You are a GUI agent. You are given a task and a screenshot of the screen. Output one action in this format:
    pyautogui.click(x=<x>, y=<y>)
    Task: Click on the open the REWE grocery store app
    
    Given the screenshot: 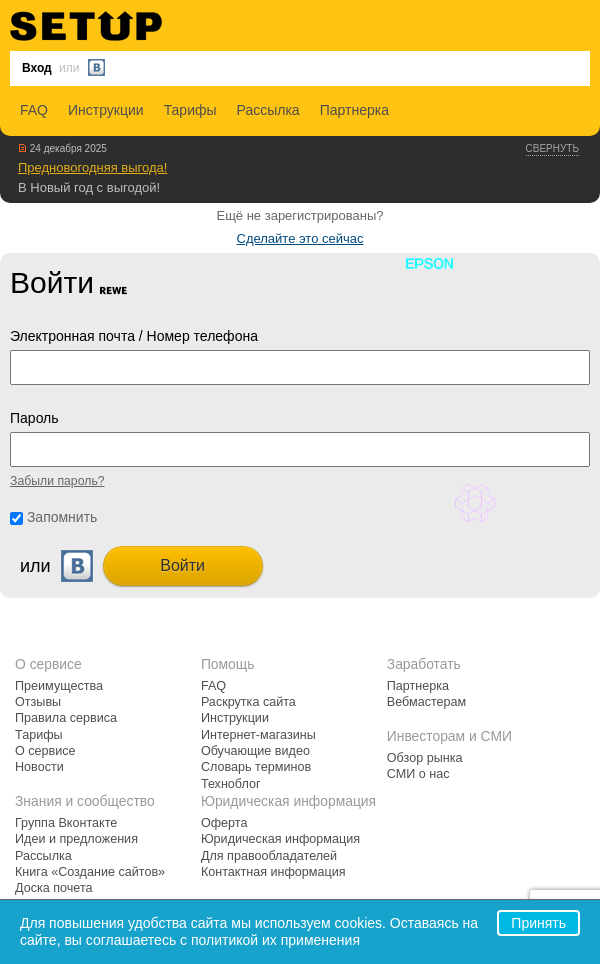 What is the action you would take?
    pyautogui.click(x=113, y=290)
    